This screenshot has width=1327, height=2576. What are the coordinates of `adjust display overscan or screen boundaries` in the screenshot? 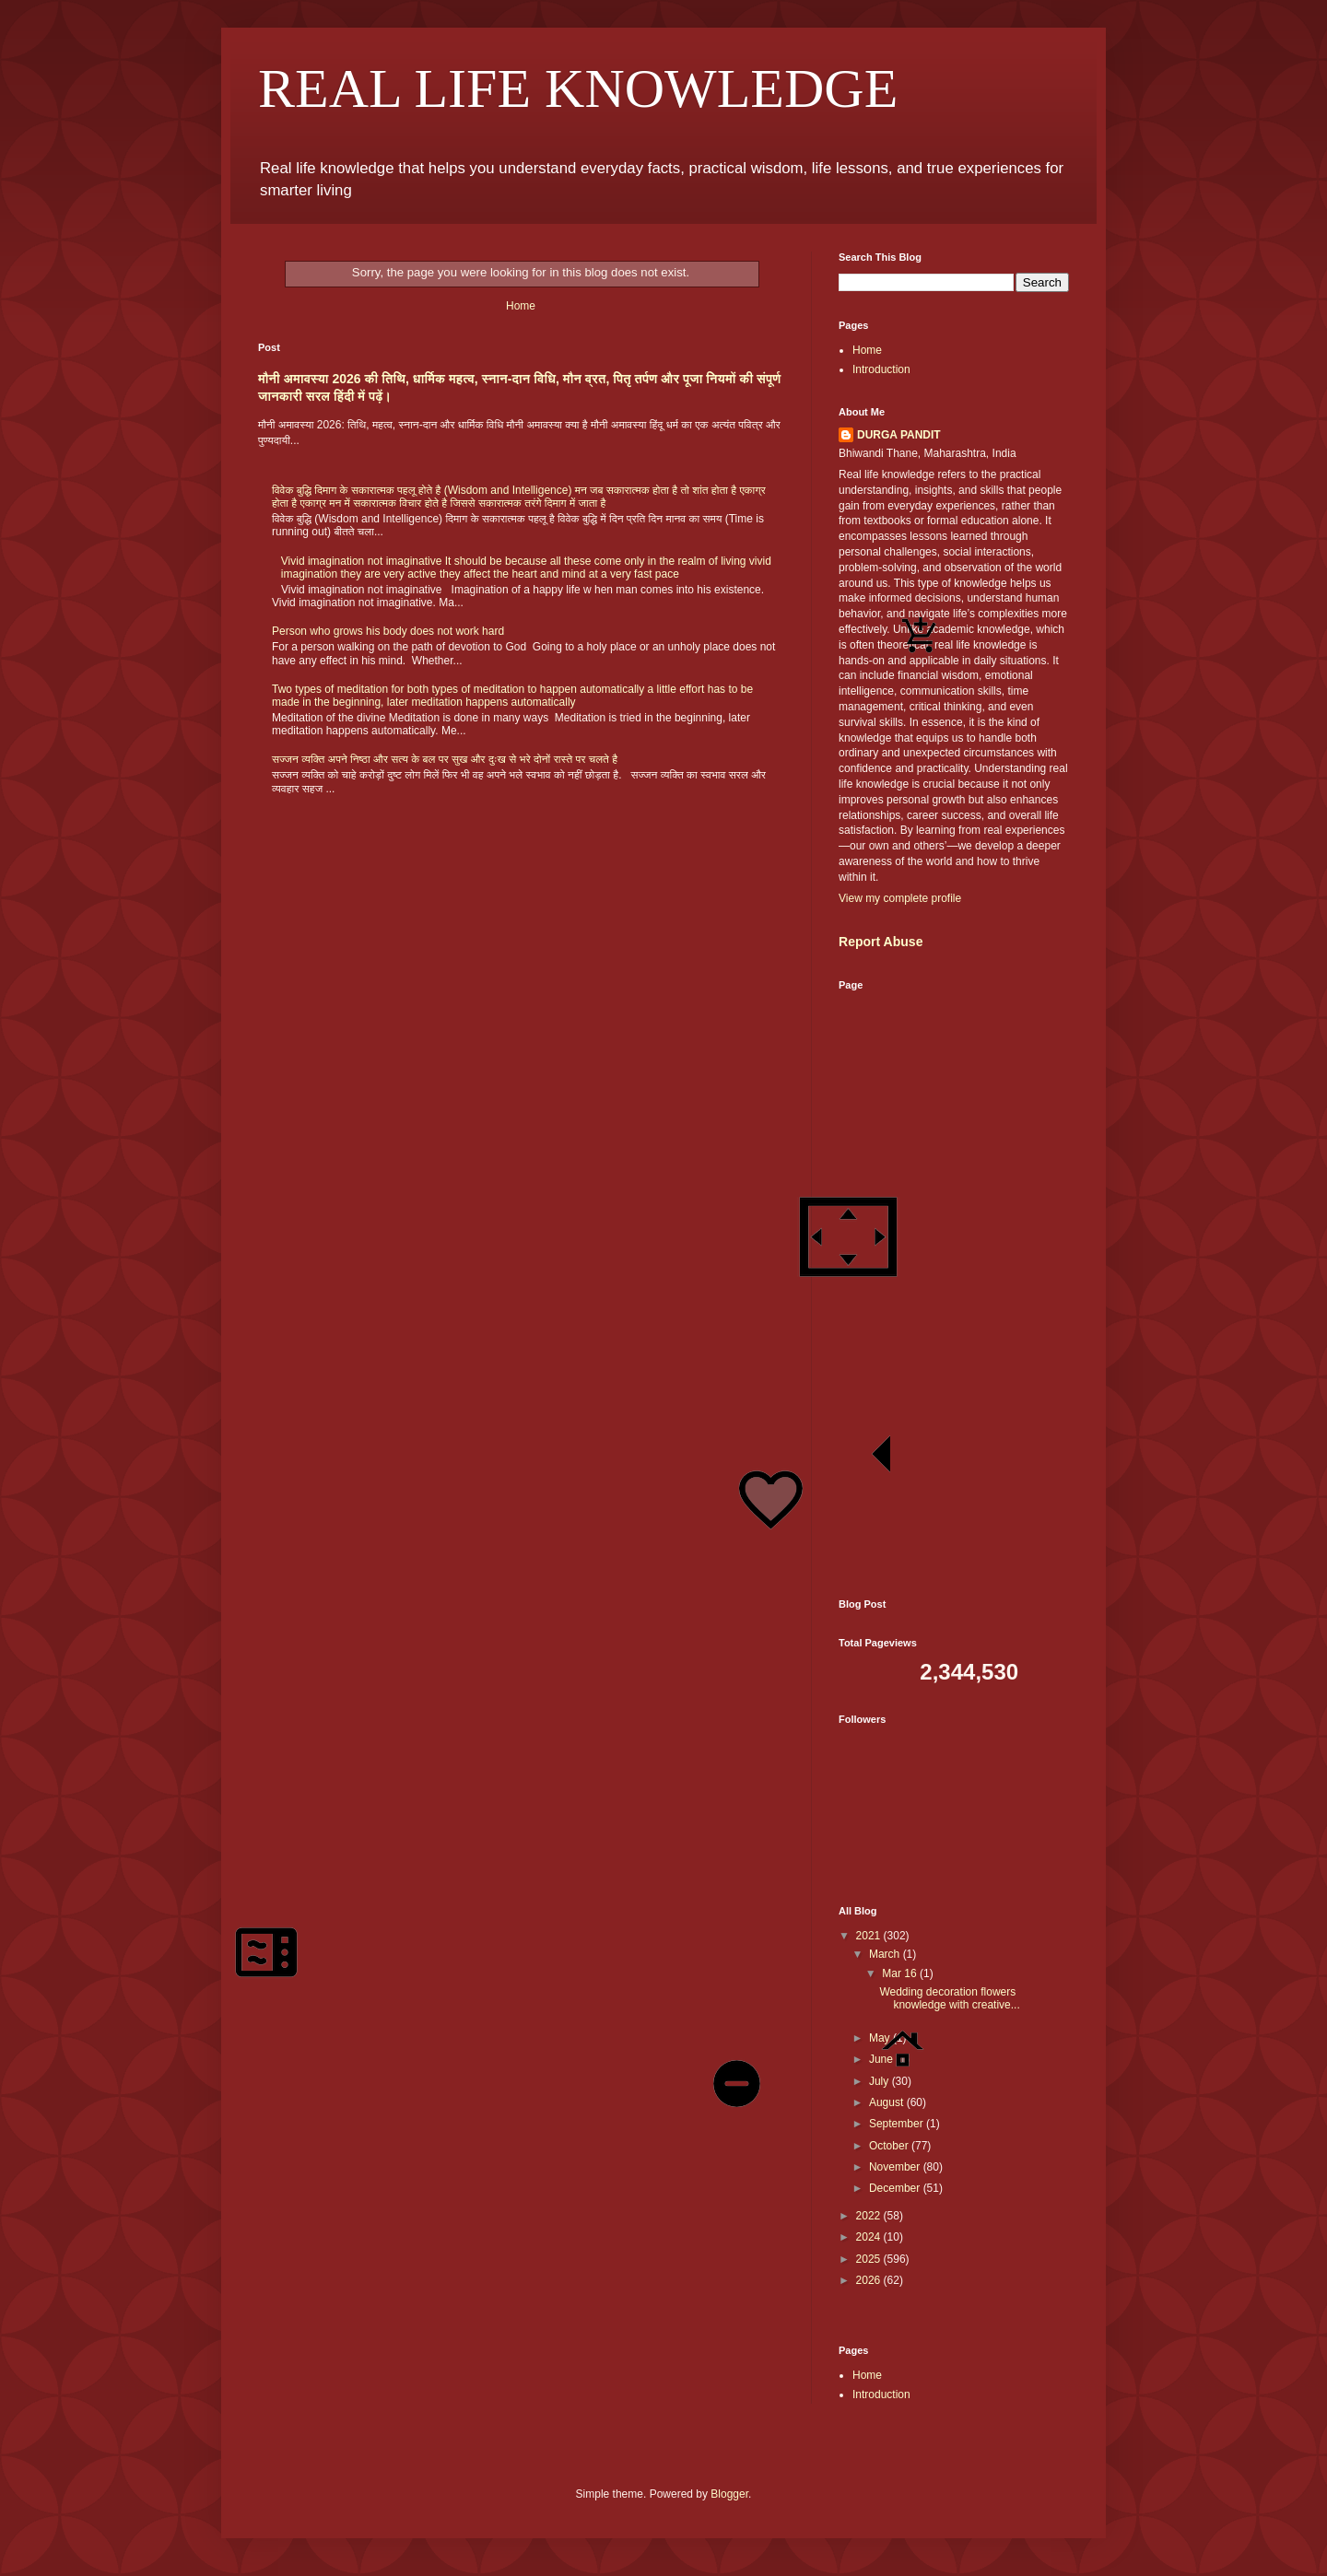 It's located at (848, 1236).